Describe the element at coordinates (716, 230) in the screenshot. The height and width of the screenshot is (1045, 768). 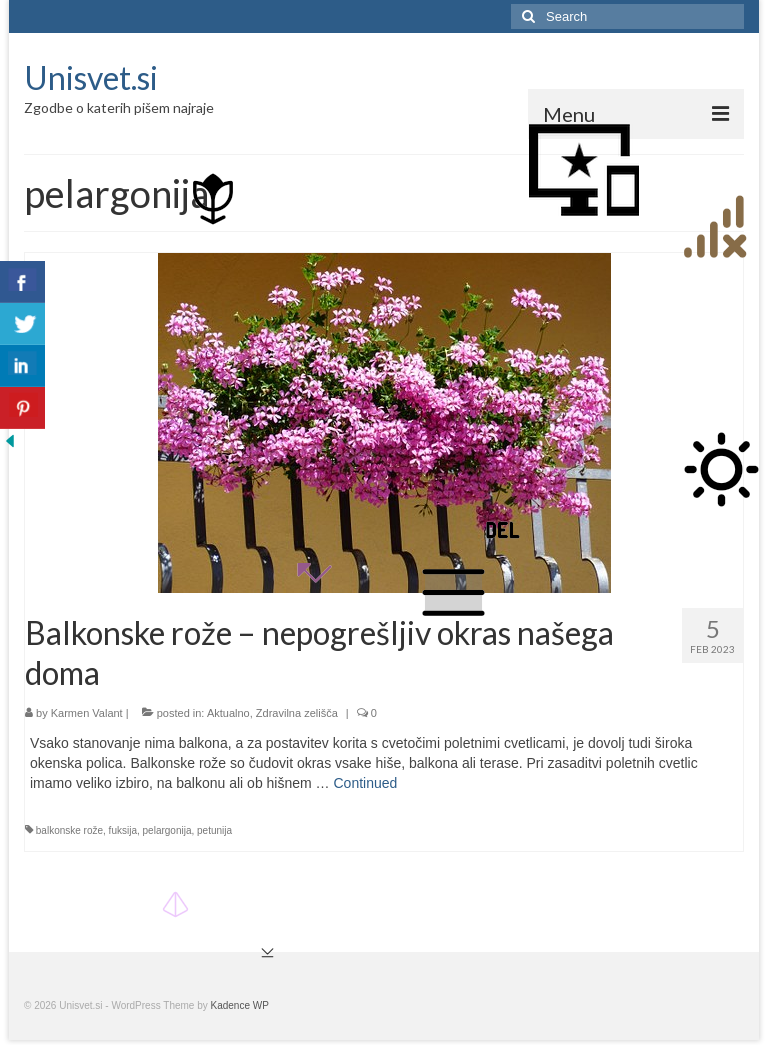
I see `no cellular signal available` at that location.